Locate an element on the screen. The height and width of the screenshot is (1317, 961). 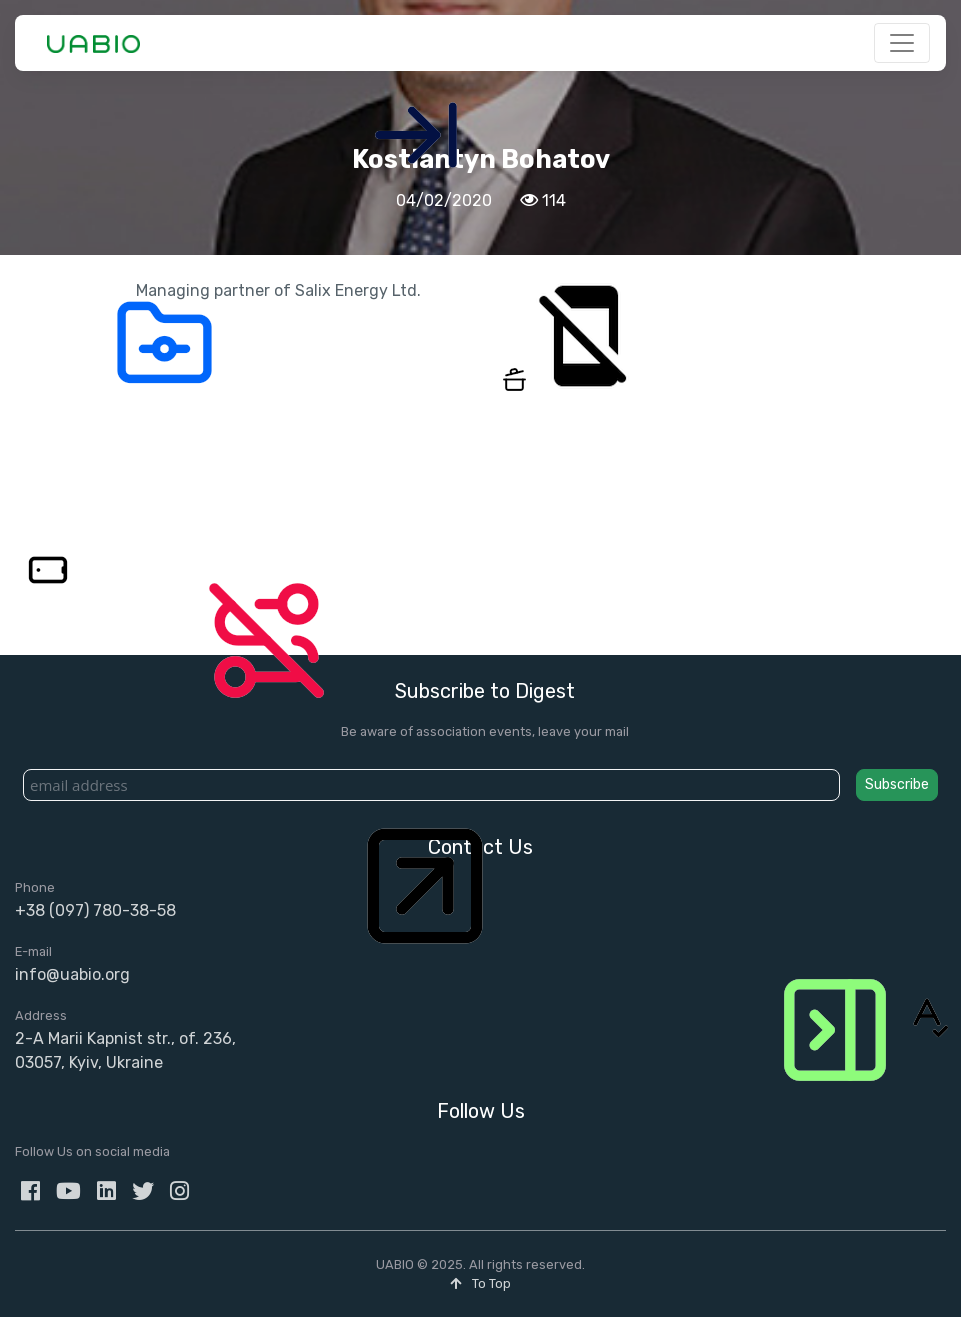
no cell phone service available is located at coordinates (586, 336).